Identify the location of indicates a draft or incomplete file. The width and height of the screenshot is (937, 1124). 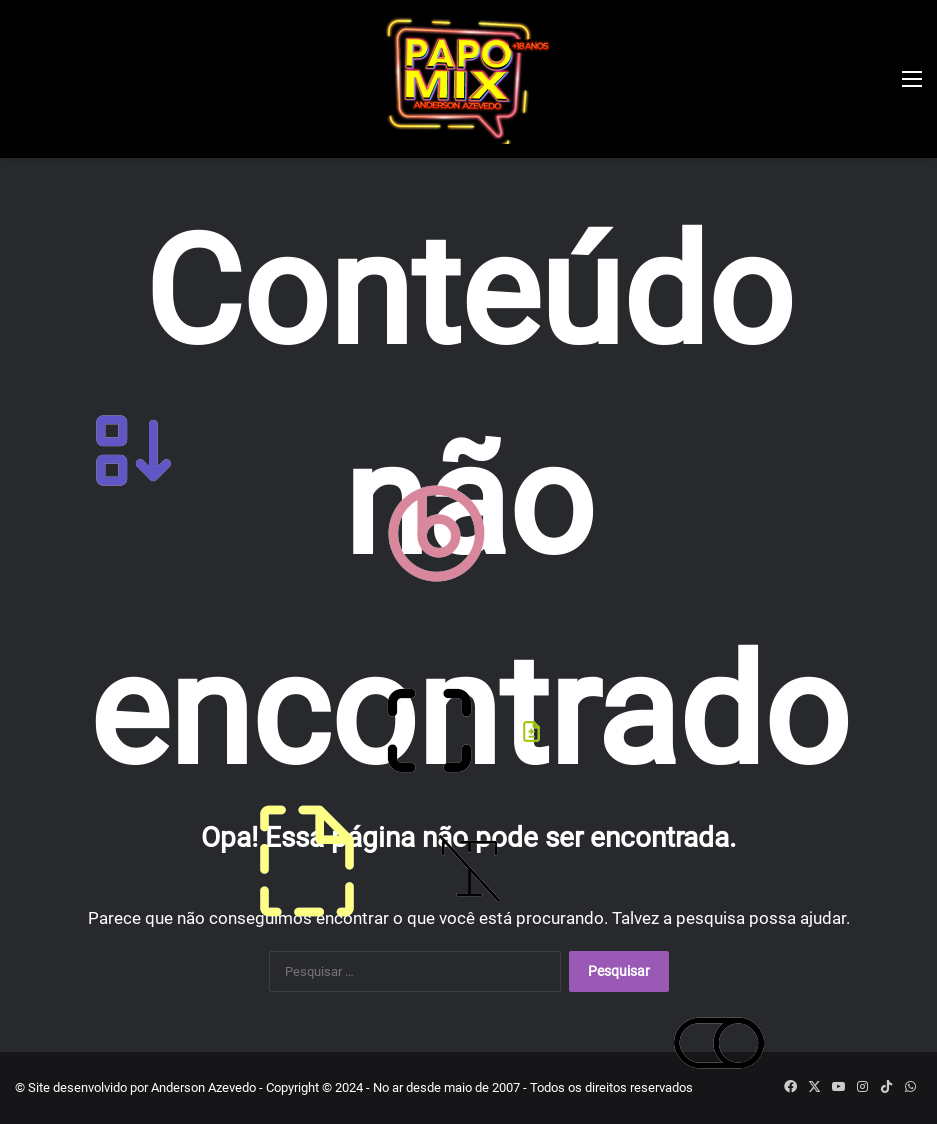
(307, 861).